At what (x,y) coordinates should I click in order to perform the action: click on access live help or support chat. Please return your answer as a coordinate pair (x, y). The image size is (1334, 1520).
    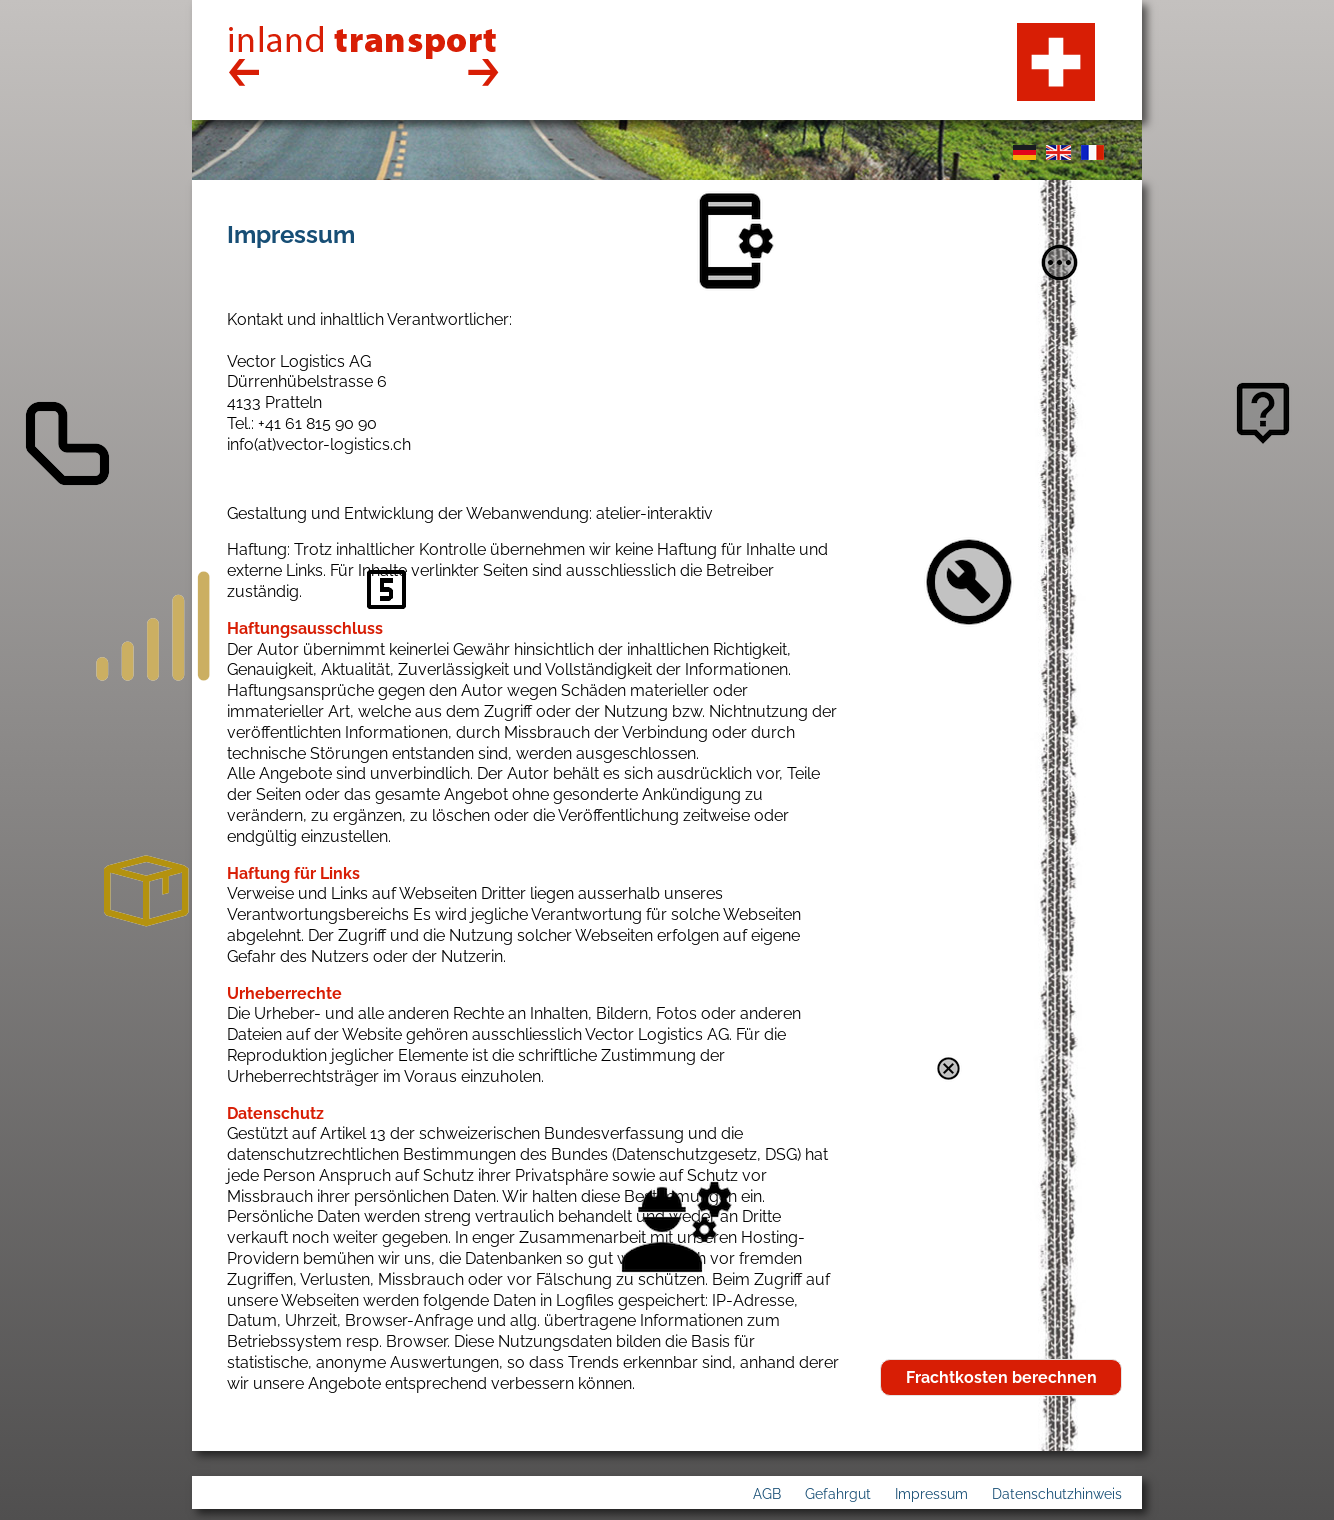
    Looking at the image, I should click on (1263, 412).